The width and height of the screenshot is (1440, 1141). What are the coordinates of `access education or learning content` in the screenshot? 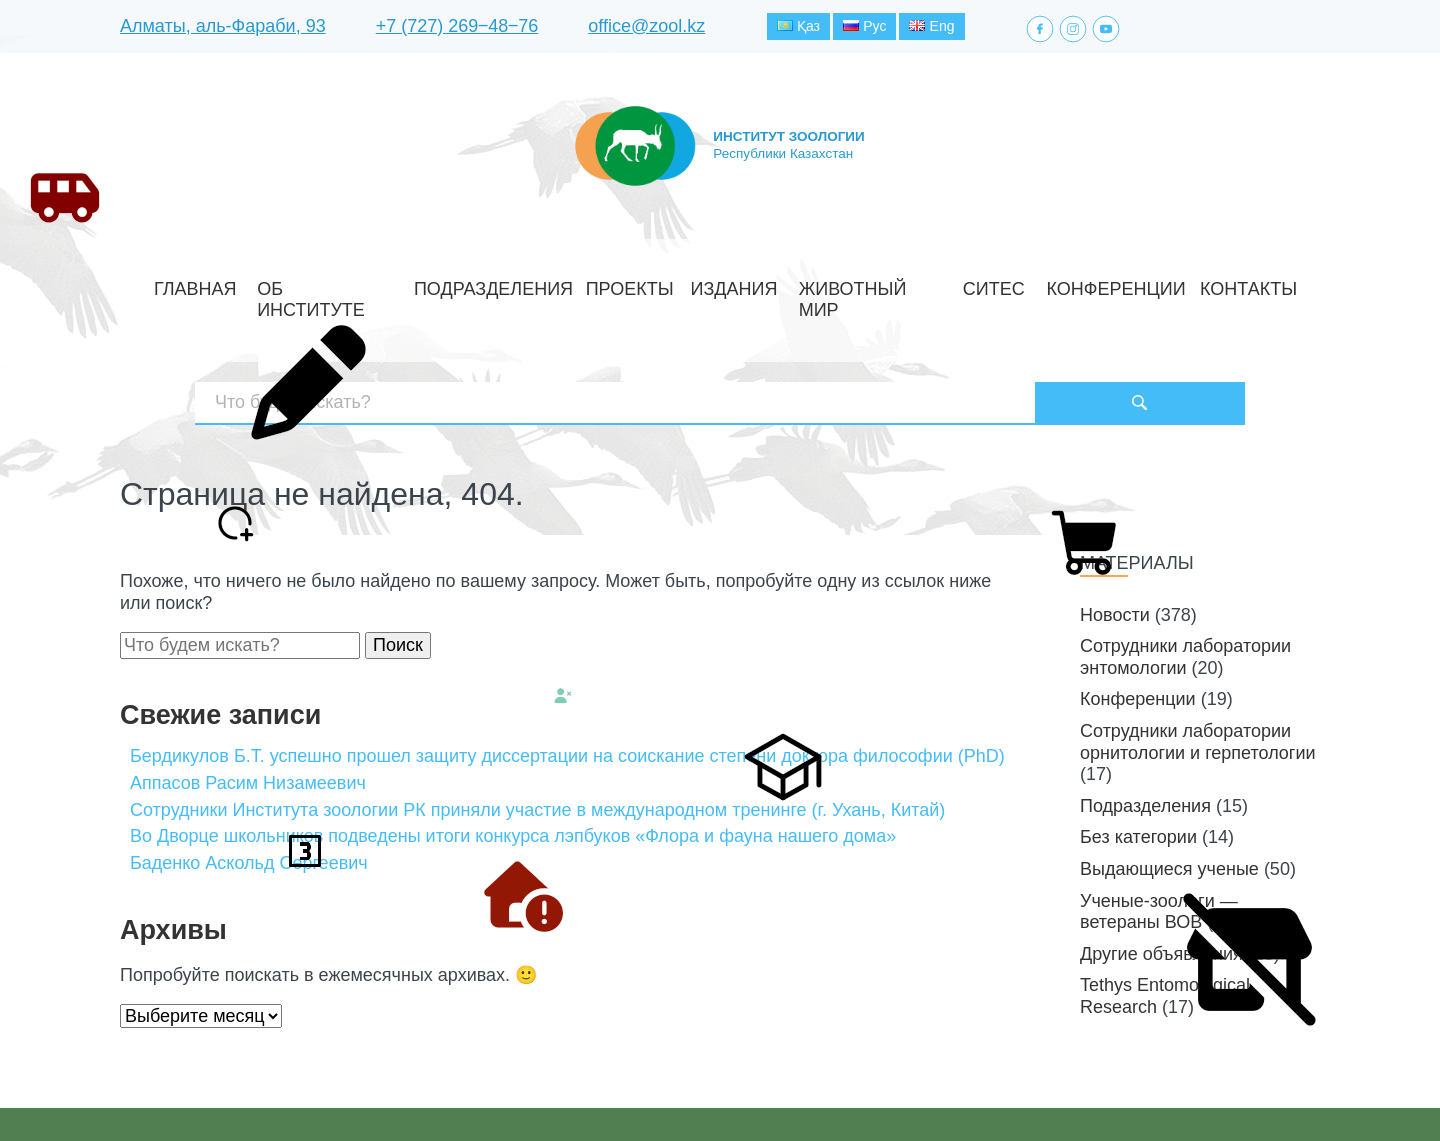 It's located at (783, 767).